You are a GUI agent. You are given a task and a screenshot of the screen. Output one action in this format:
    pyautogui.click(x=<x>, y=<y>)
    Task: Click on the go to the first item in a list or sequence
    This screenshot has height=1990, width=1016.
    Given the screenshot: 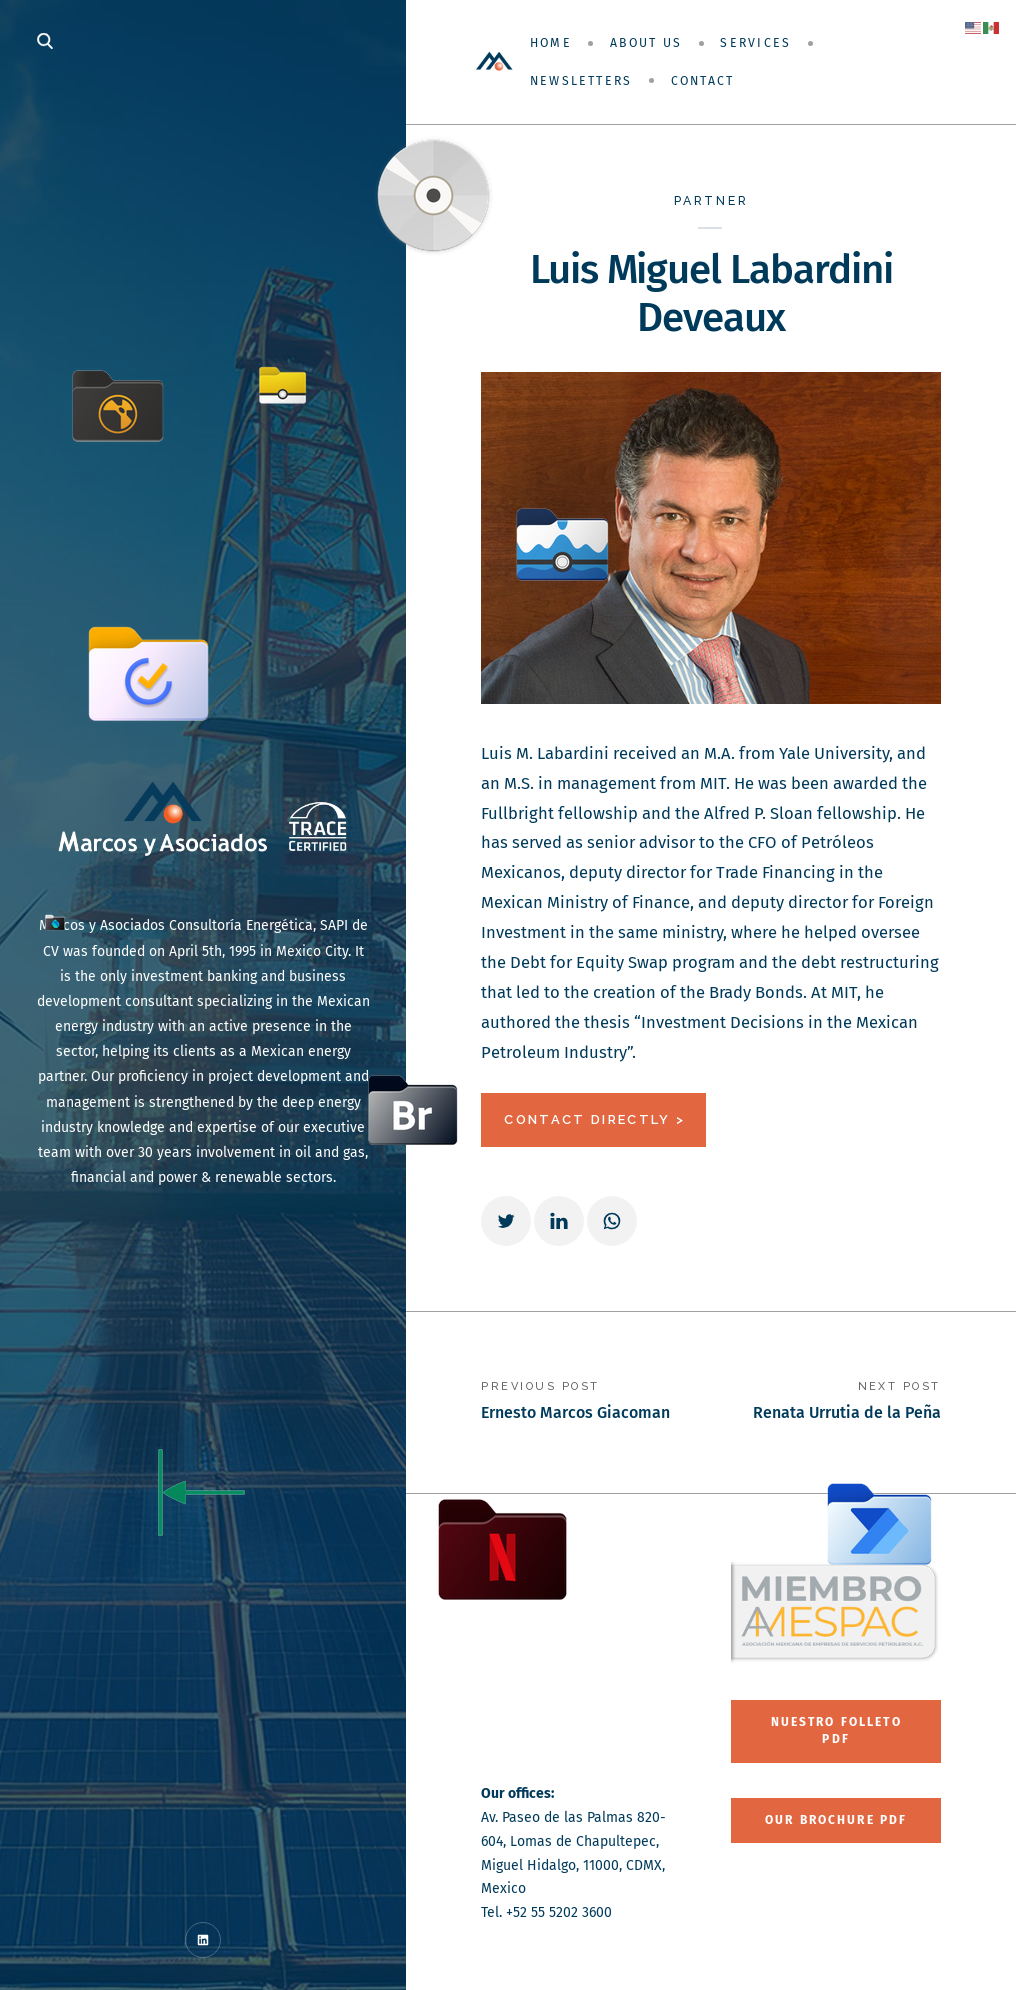 What is the action you would take?
    pyautogui.click(x=201, y=1492)
    